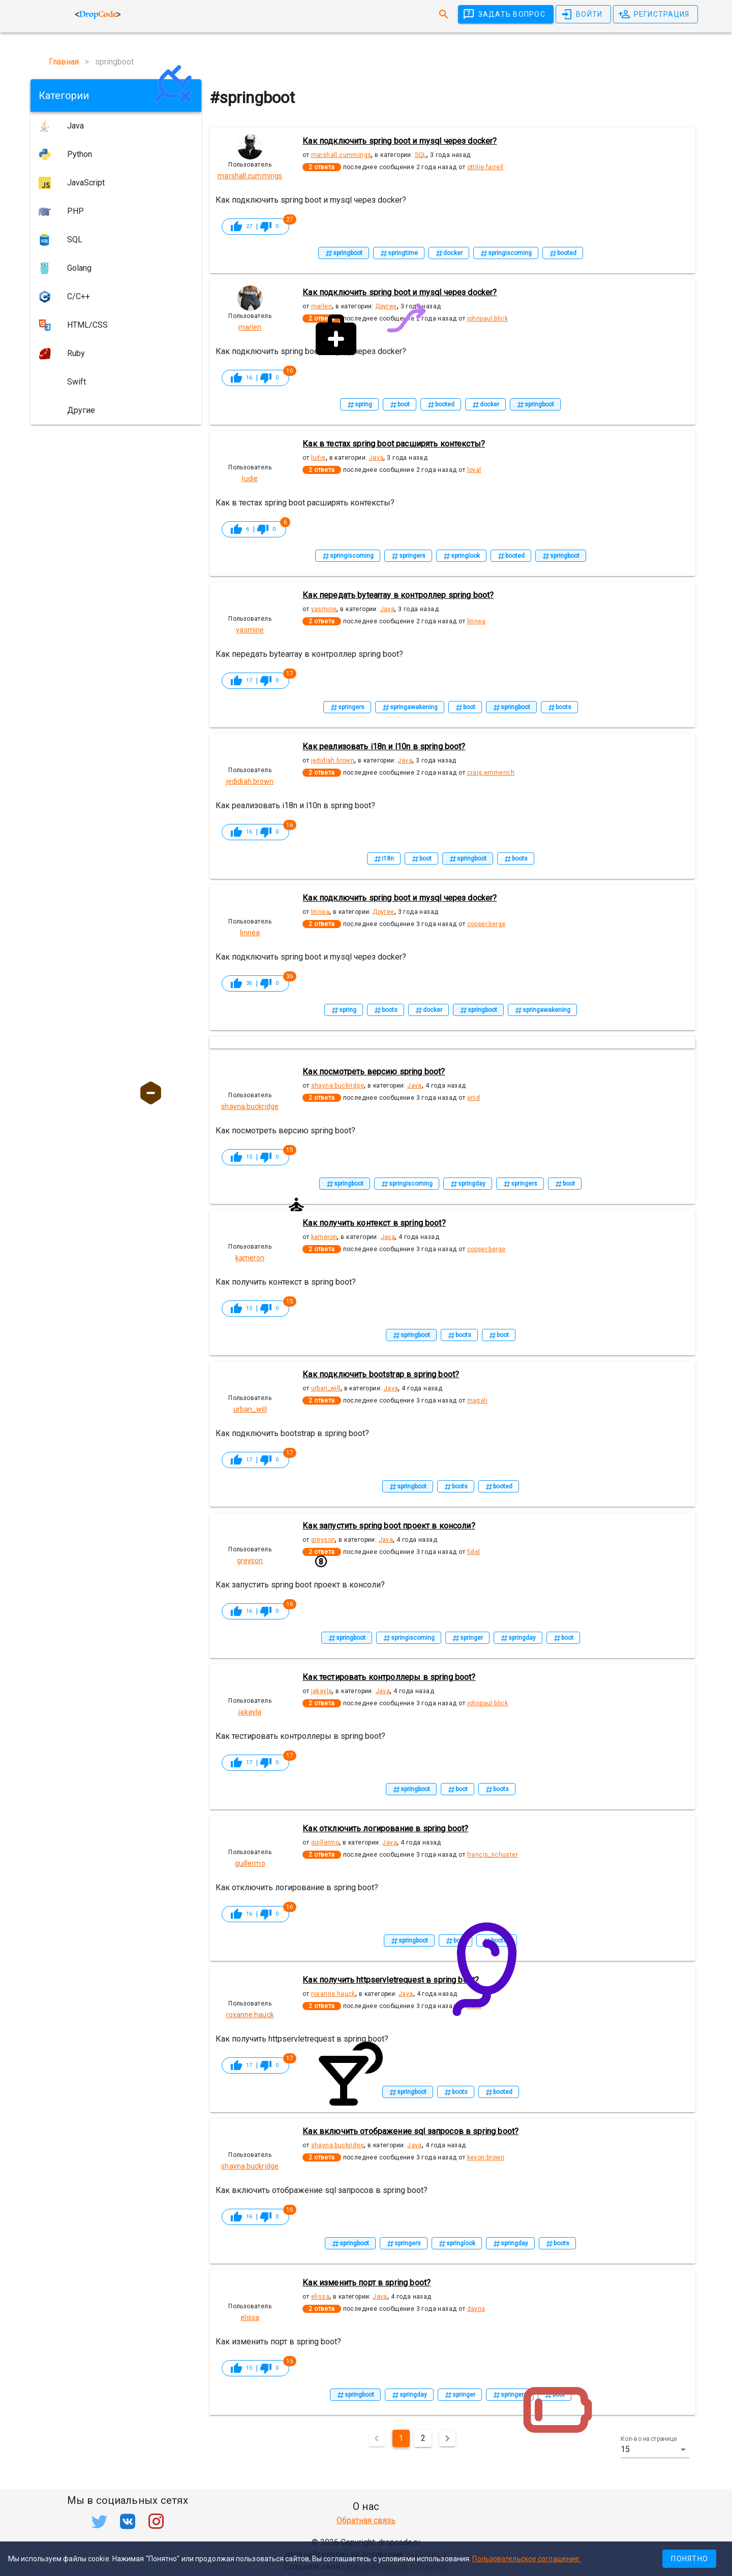 The image size is (732, 2576). Describe the element at coordinates (321, 1561) in the screenshot. I see `access billiards or pool game` at that location.